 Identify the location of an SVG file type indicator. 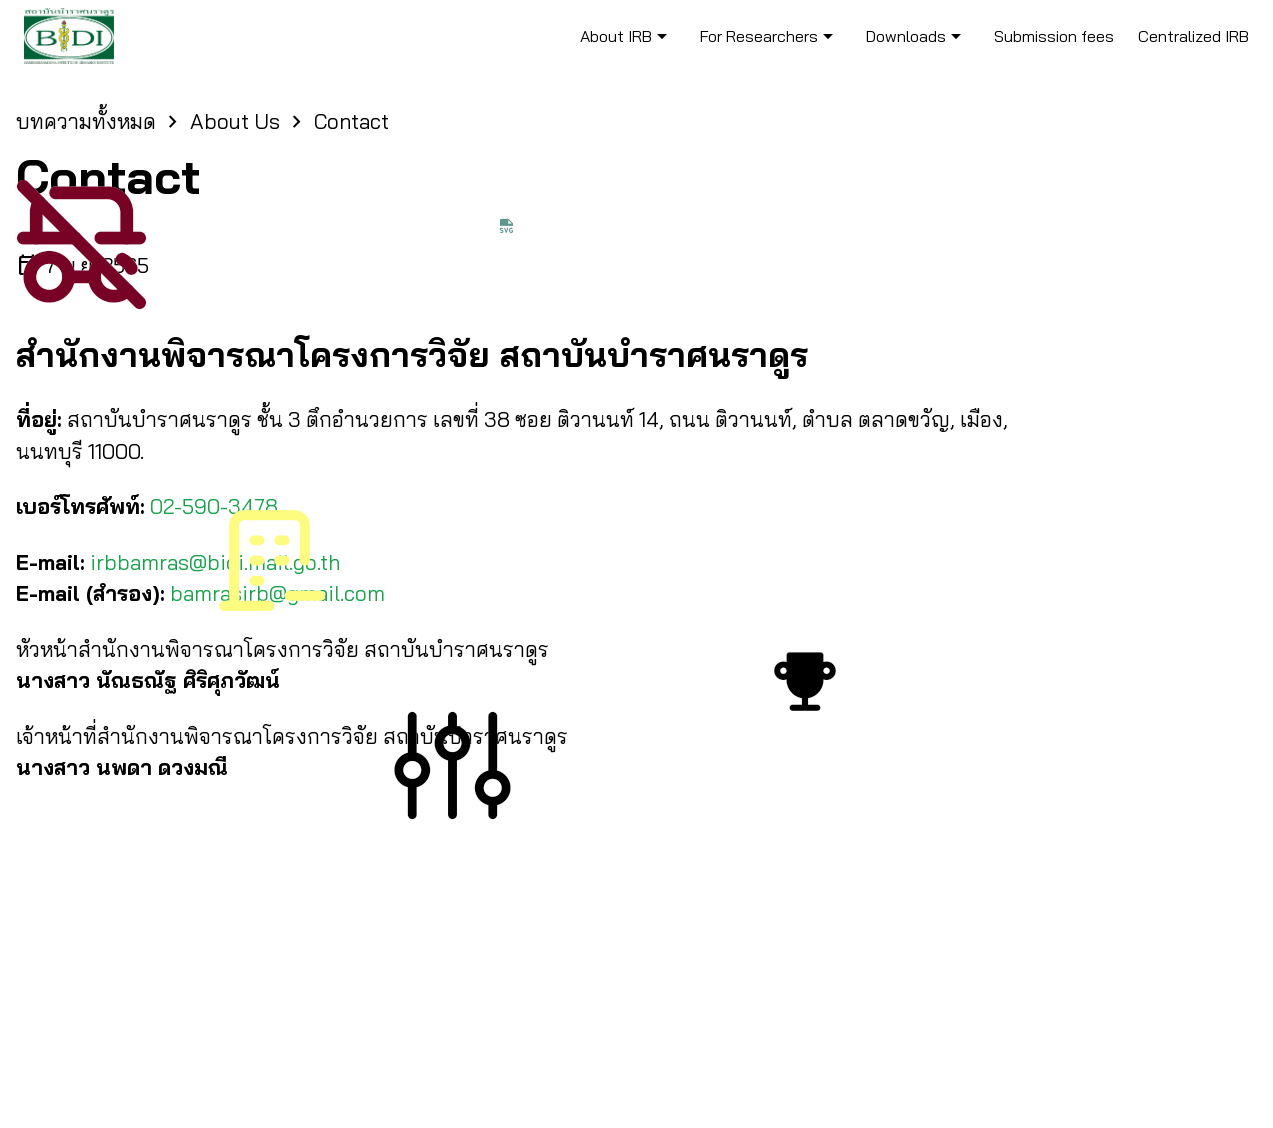
(506, 226).